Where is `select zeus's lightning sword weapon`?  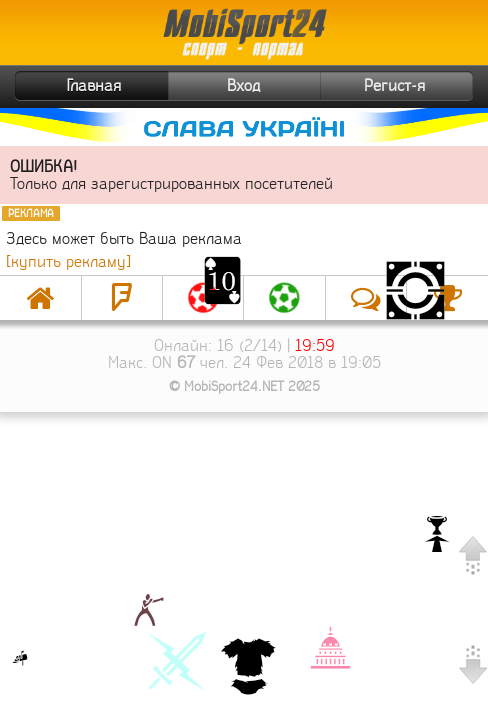 select zeus's lightning sword weapon is located at coordinates (176, 661).